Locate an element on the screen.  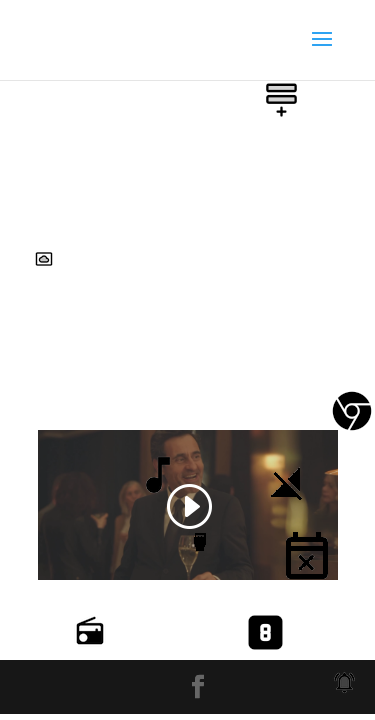
indicates a cancelled or unavailable event is located at coordinates (307, 558).